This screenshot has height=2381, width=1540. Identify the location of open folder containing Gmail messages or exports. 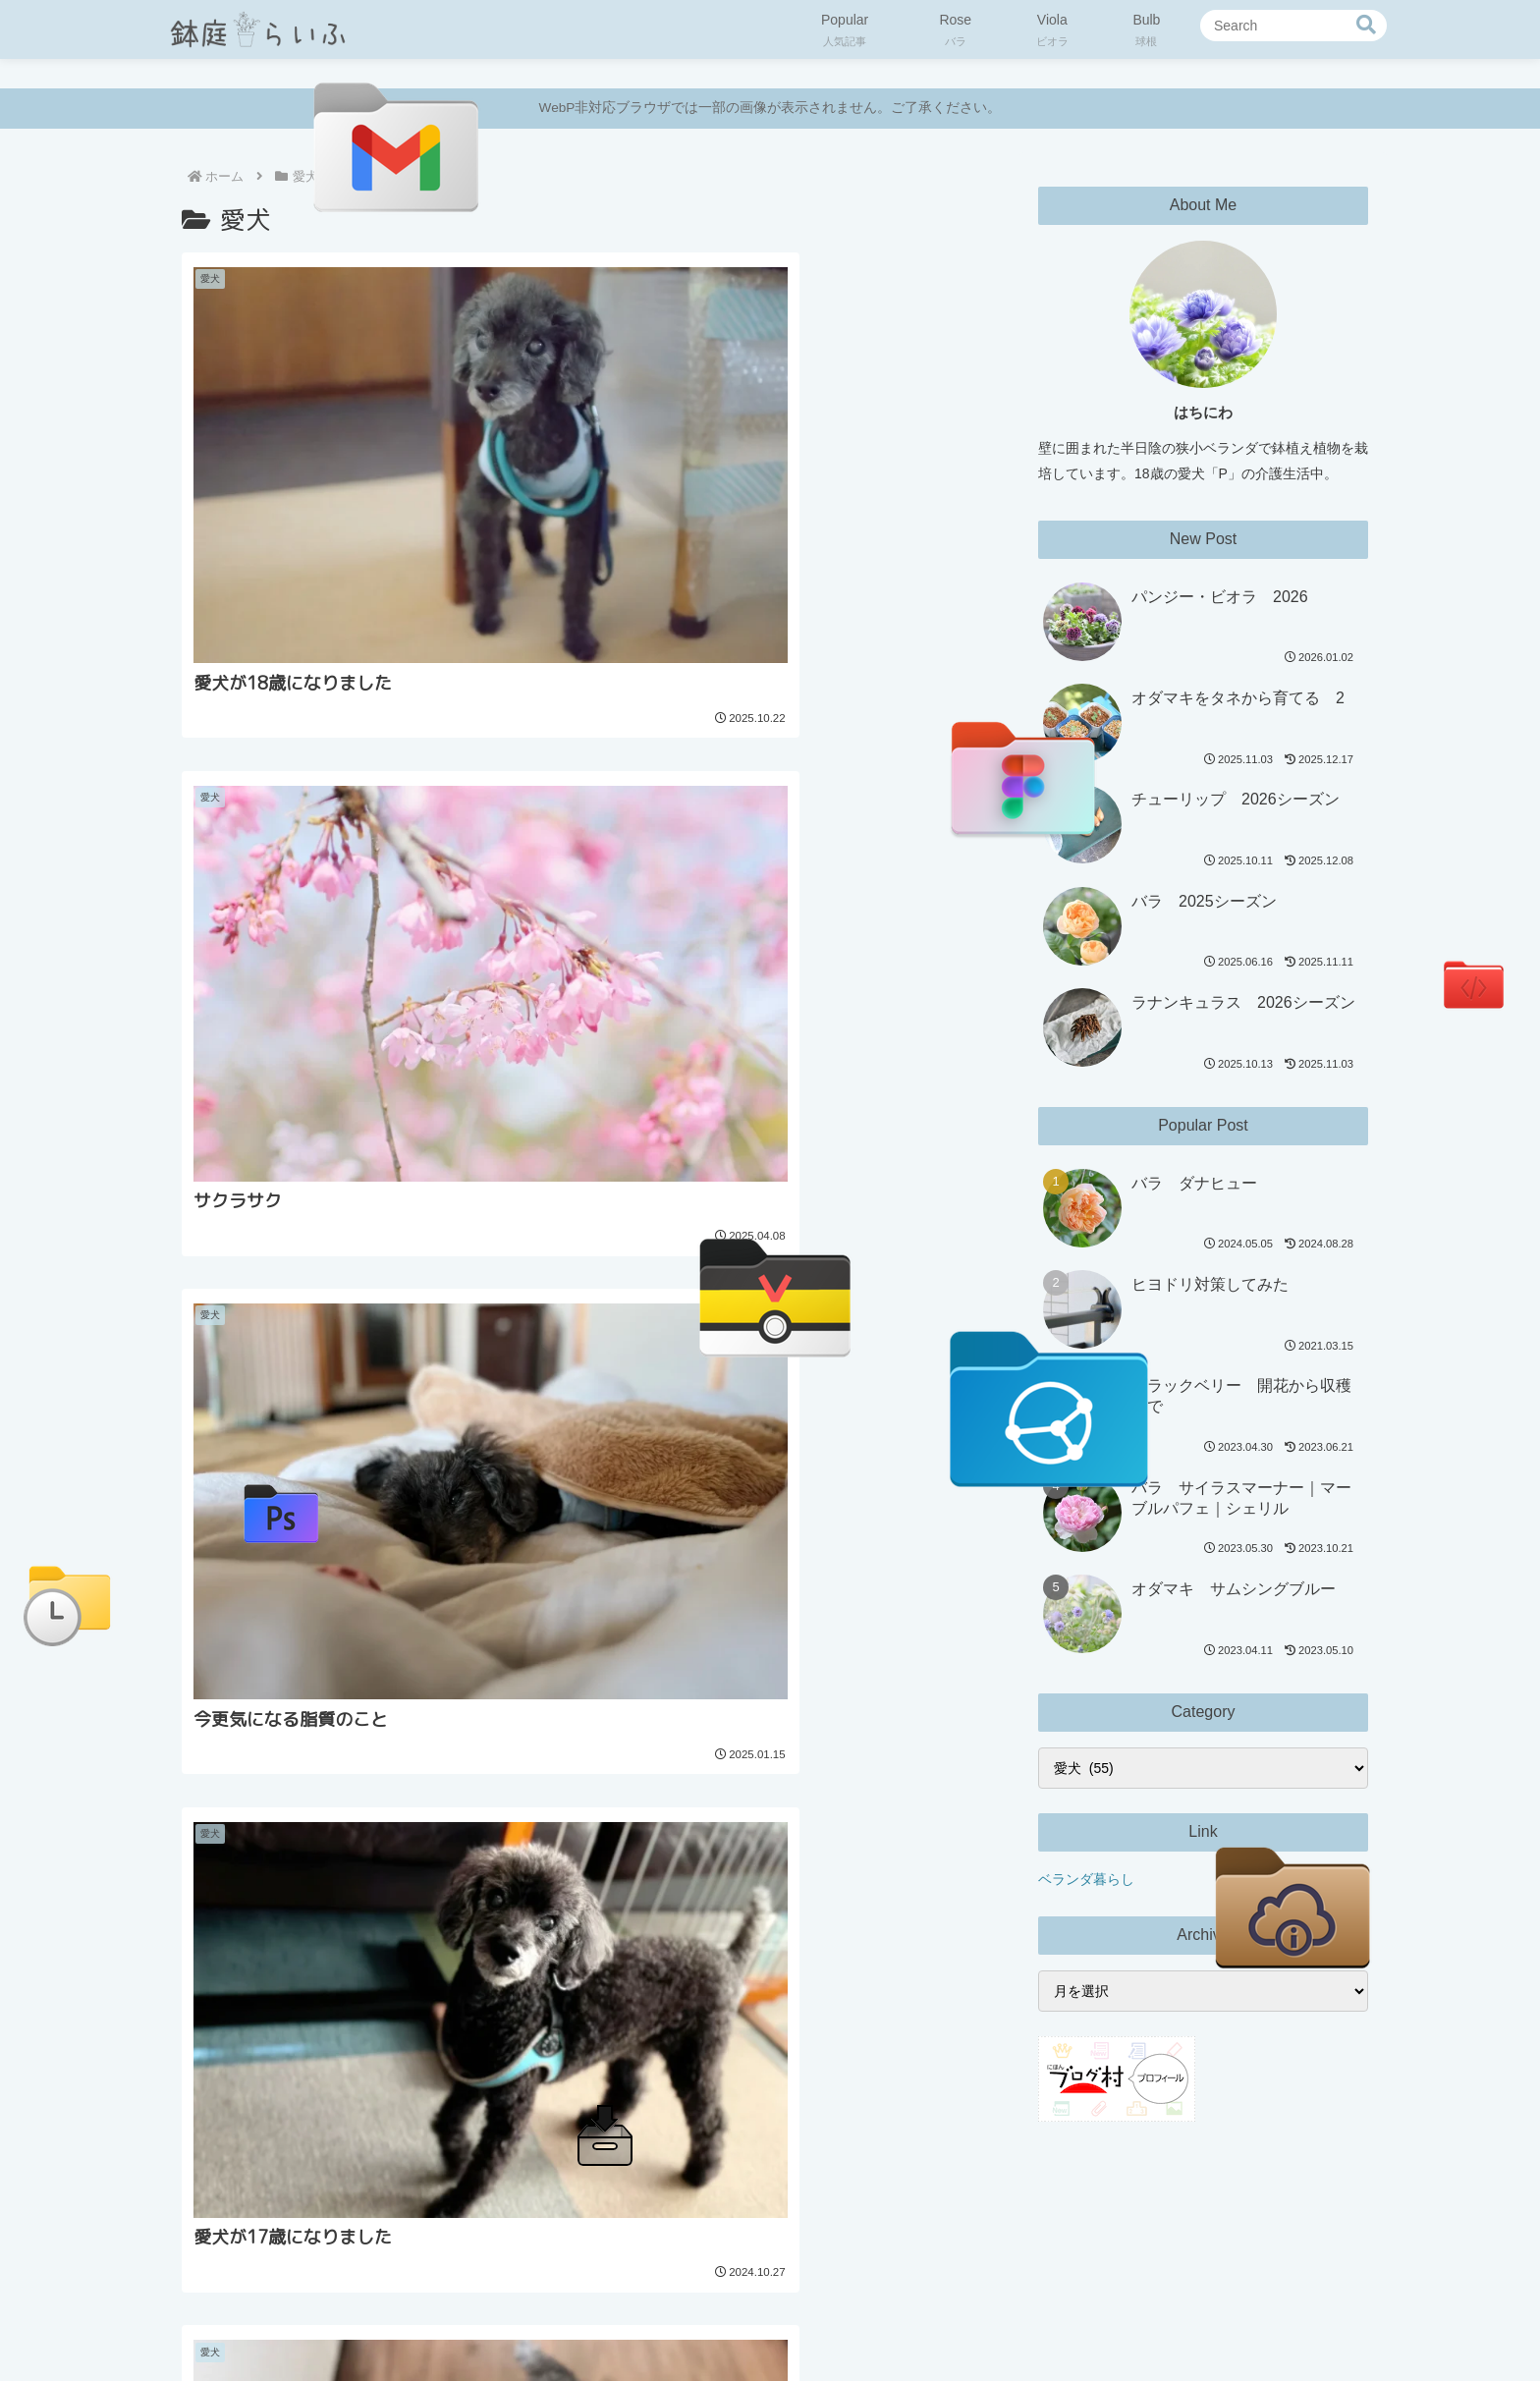
(395, 151).